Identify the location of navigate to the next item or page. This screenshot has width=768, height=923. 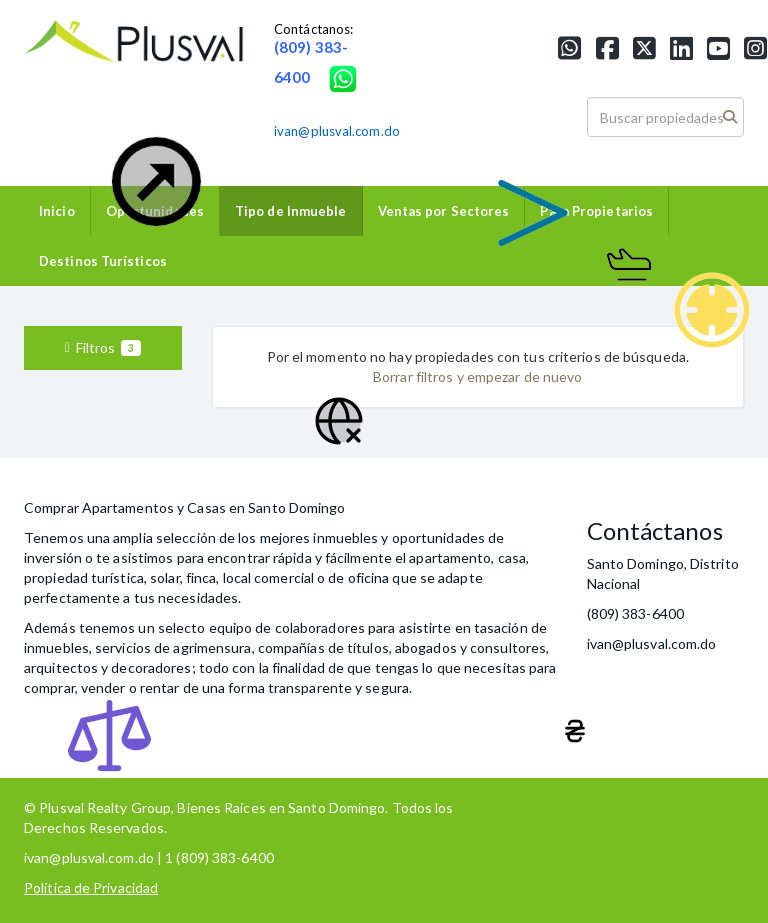
(528, 213).